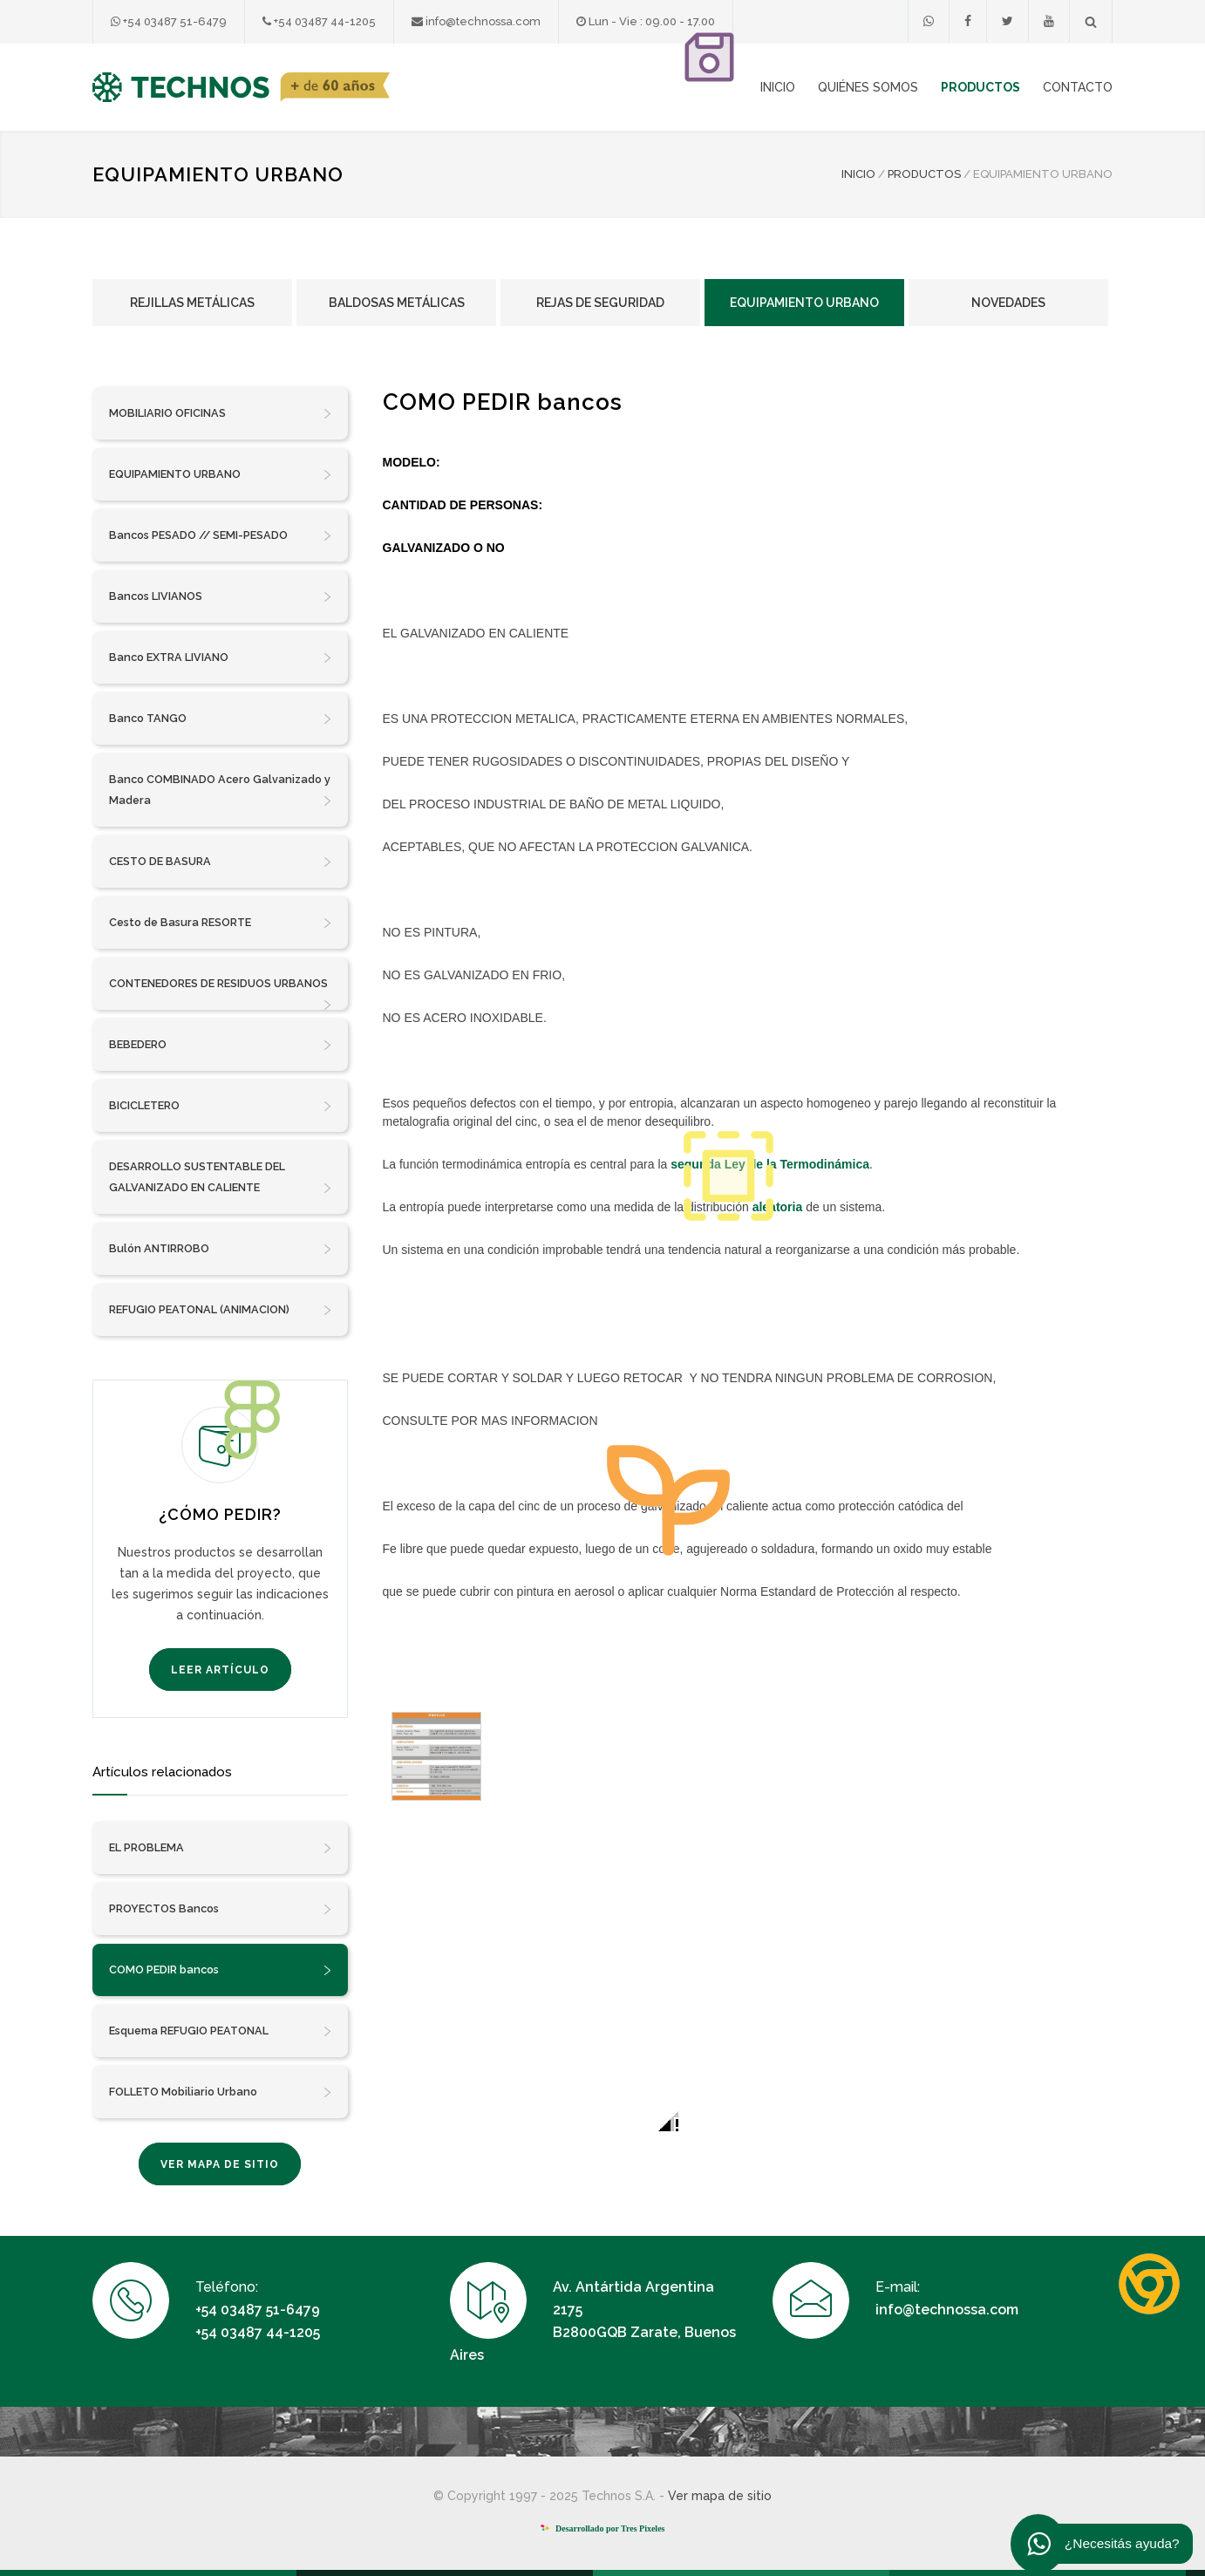  What do you see at coordinates (668, 1500) in the screenshot?
I see `view plant care or gardening features` at bounding box center [668, 1500].